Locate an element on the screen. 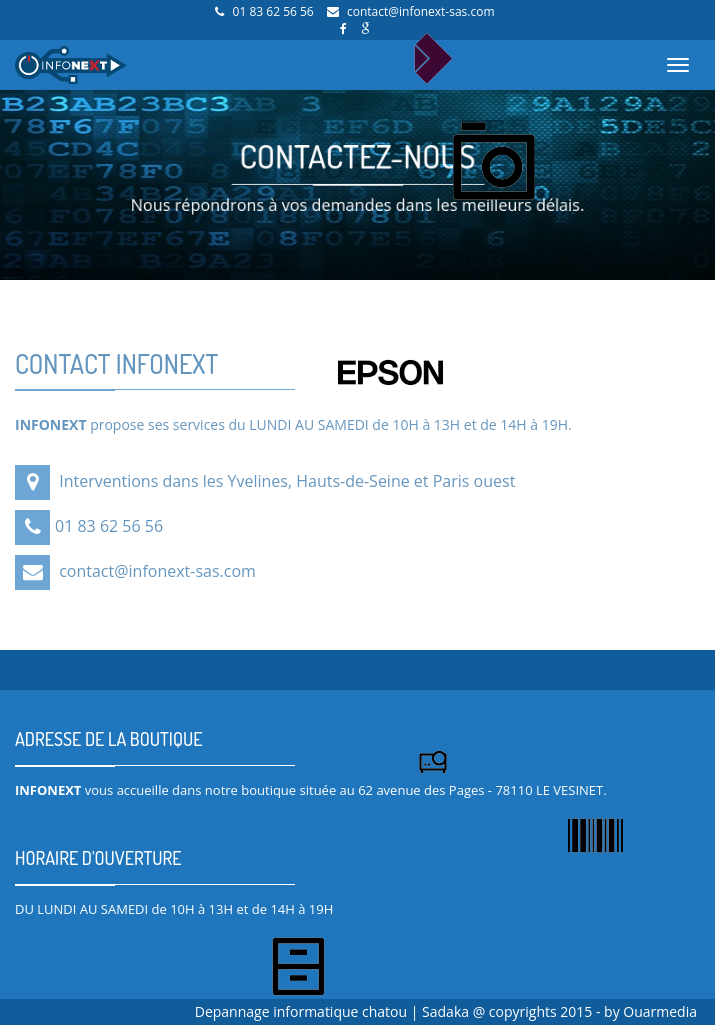  open camera to take a photo is located at coordinates (494, 163).